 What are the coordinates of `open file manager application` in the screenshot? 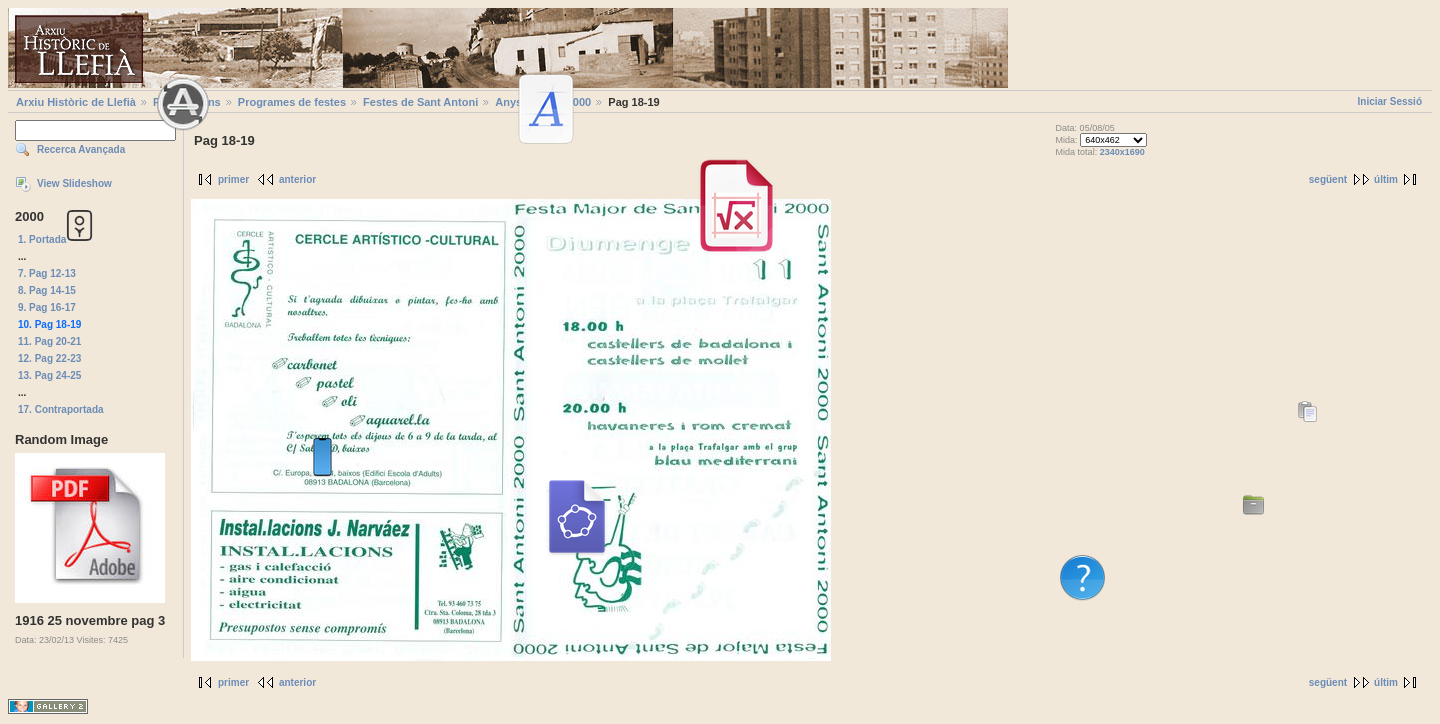 It's located at (1253, 504).